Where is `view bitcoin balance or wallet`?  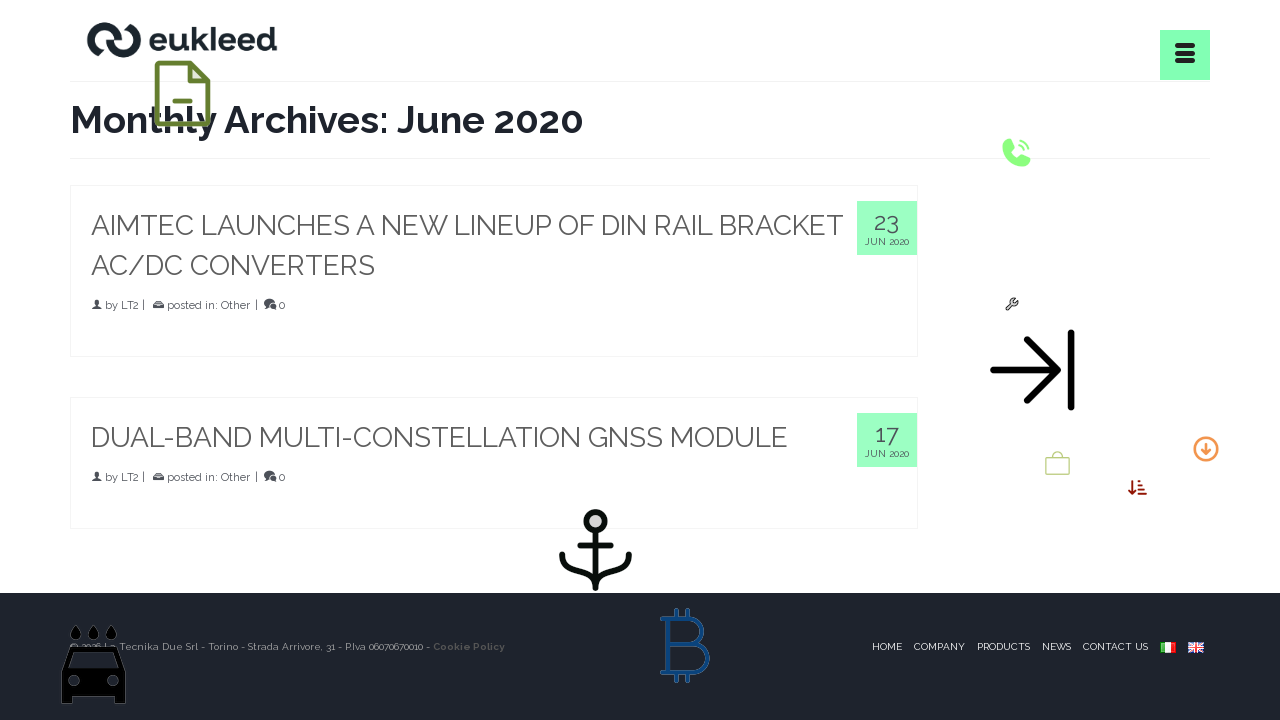 view bitcoin balance or wallet is located at coordinates (682, 647).